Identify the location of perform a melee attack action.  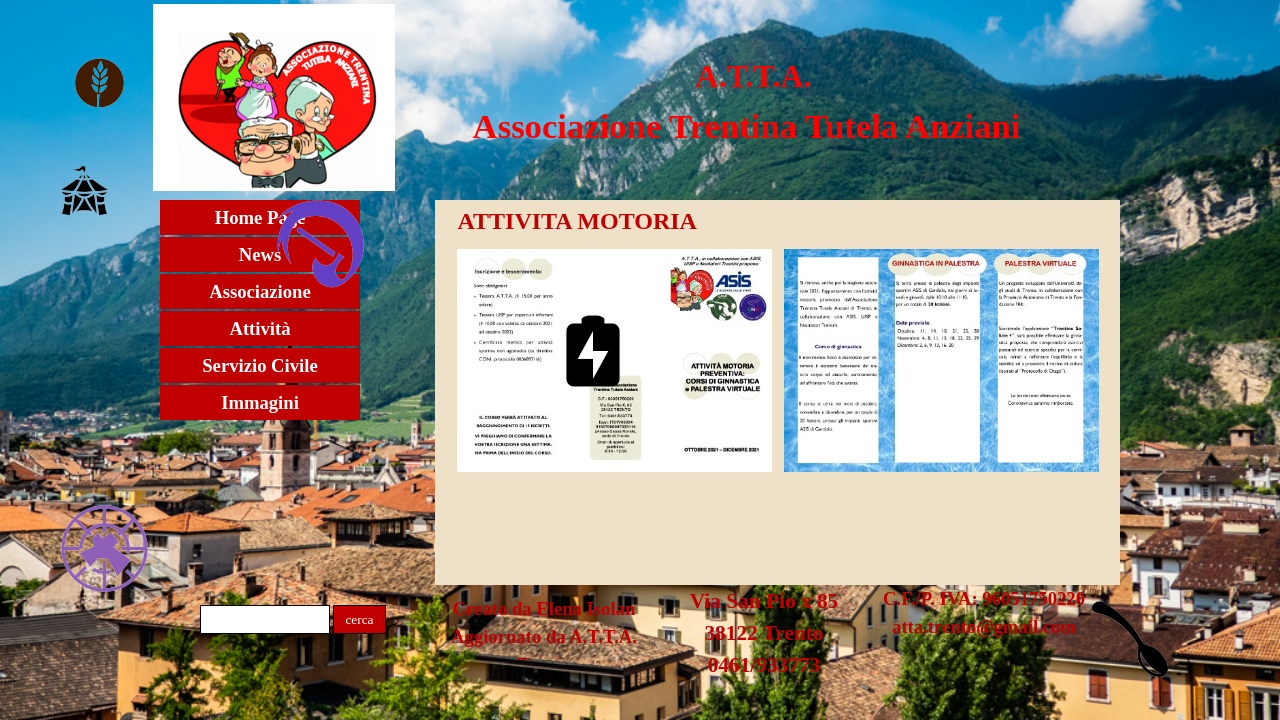
(320, 243).